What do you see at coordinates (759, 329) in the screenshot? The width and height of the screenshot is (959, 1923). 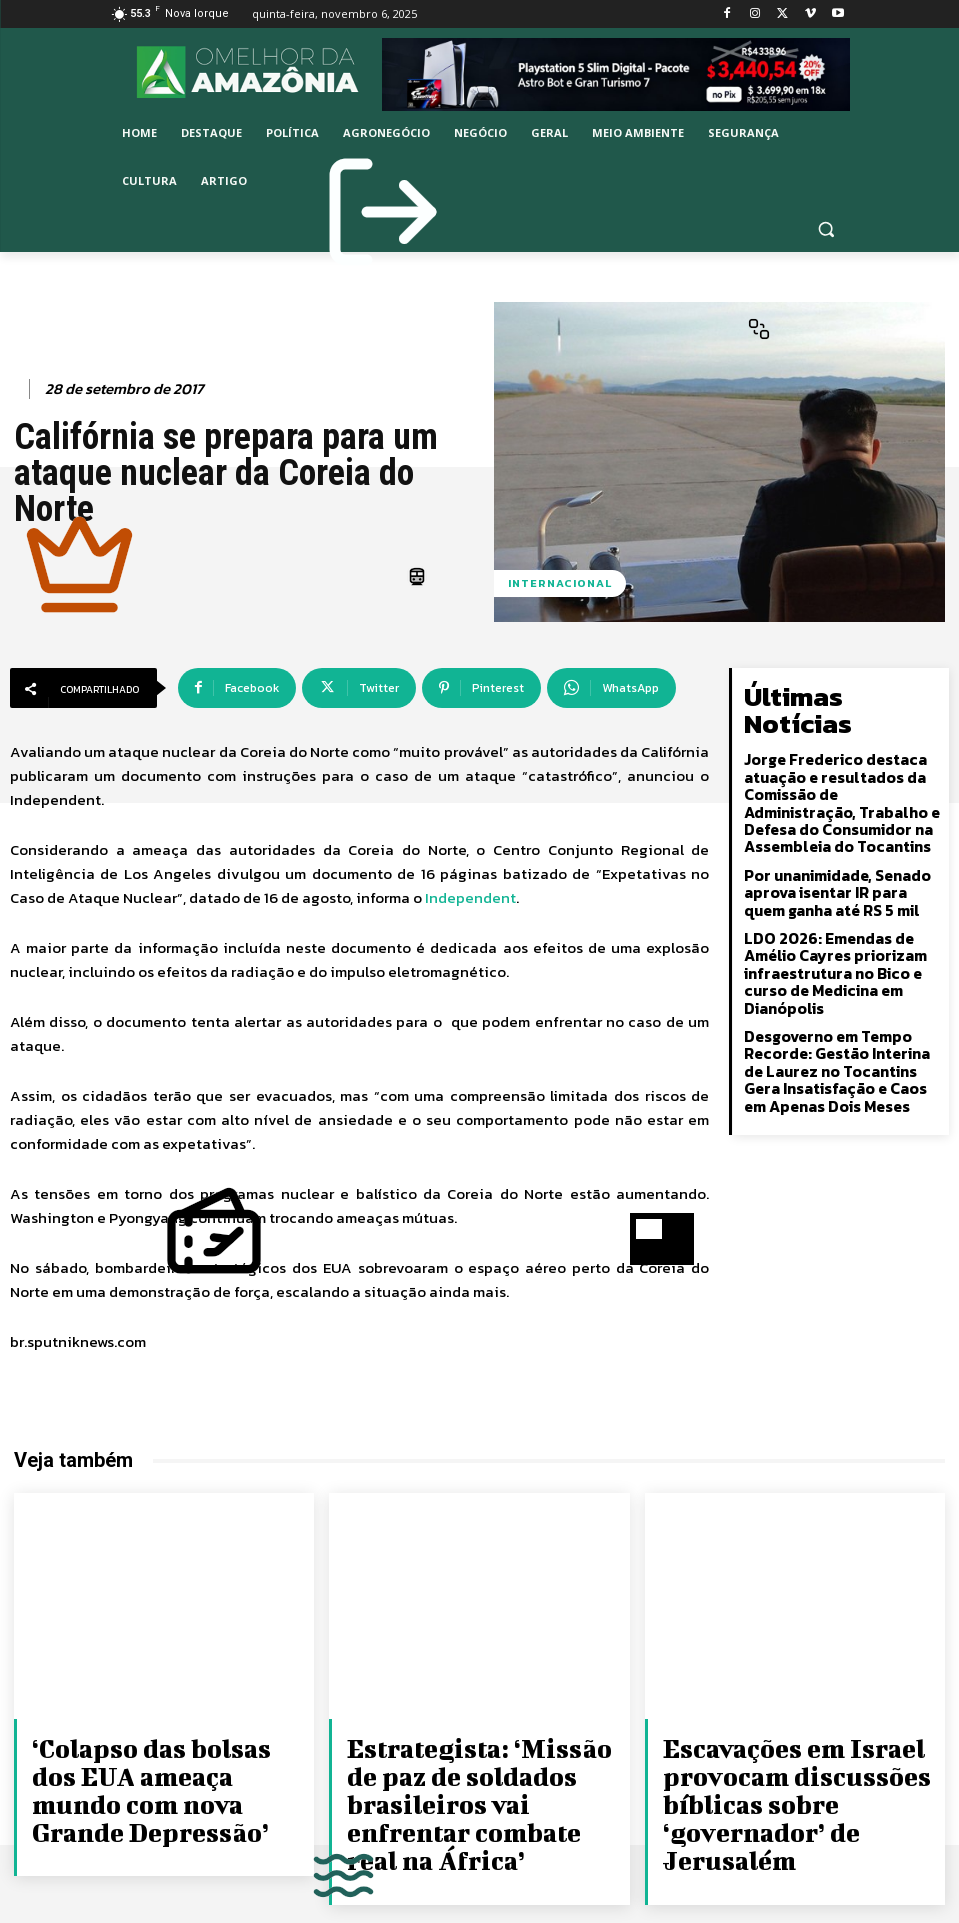 I see `send selected object to back of layer stack` at bounding box center [759, 329].